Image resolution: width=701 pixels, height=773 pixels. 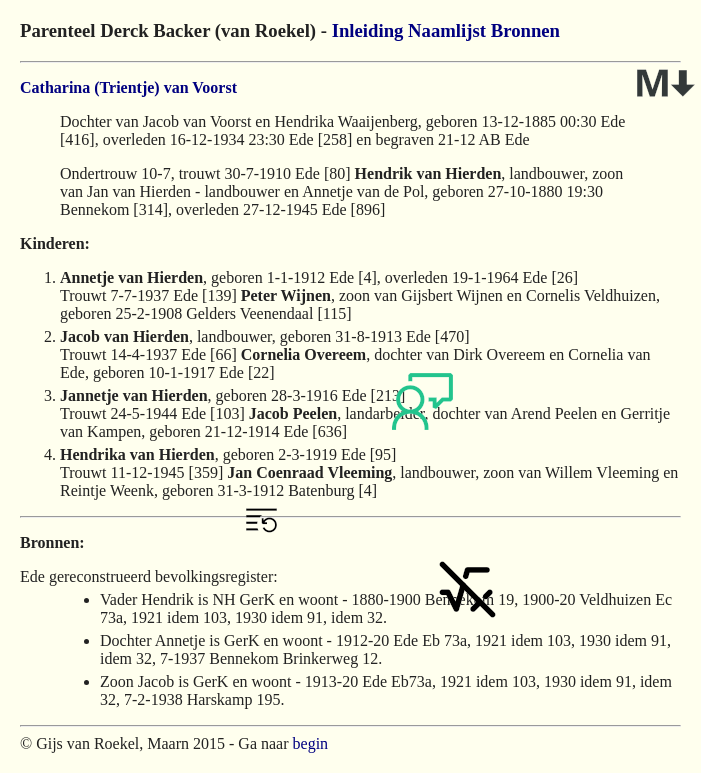 I want to click on disable math mode or calculations, so click(x=467, y=589).